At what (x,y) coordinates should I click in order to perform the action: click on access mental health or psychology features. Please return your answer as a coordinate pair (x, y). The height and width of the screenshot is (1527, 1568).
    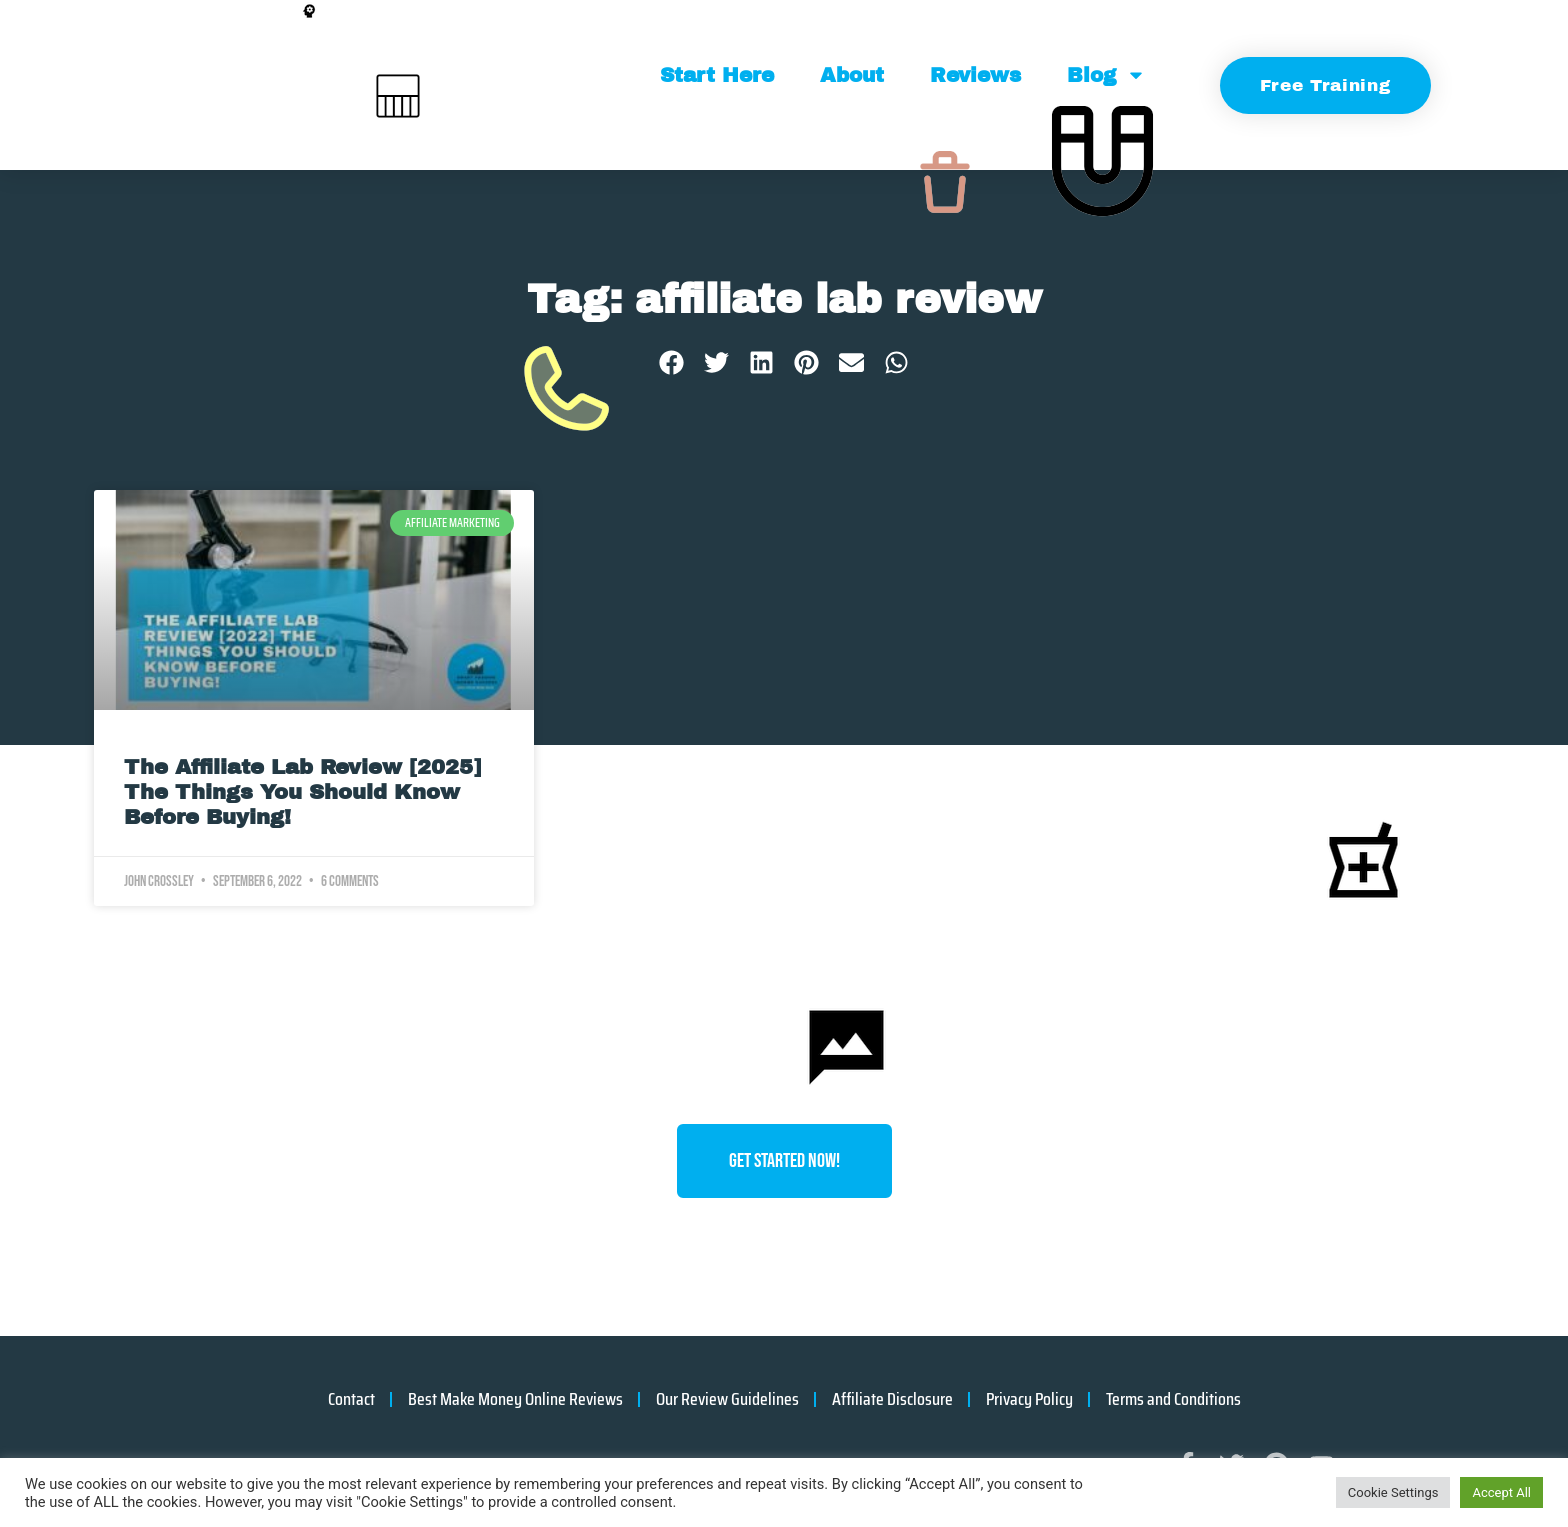
    Looking at the image, I should click on (309, 11).